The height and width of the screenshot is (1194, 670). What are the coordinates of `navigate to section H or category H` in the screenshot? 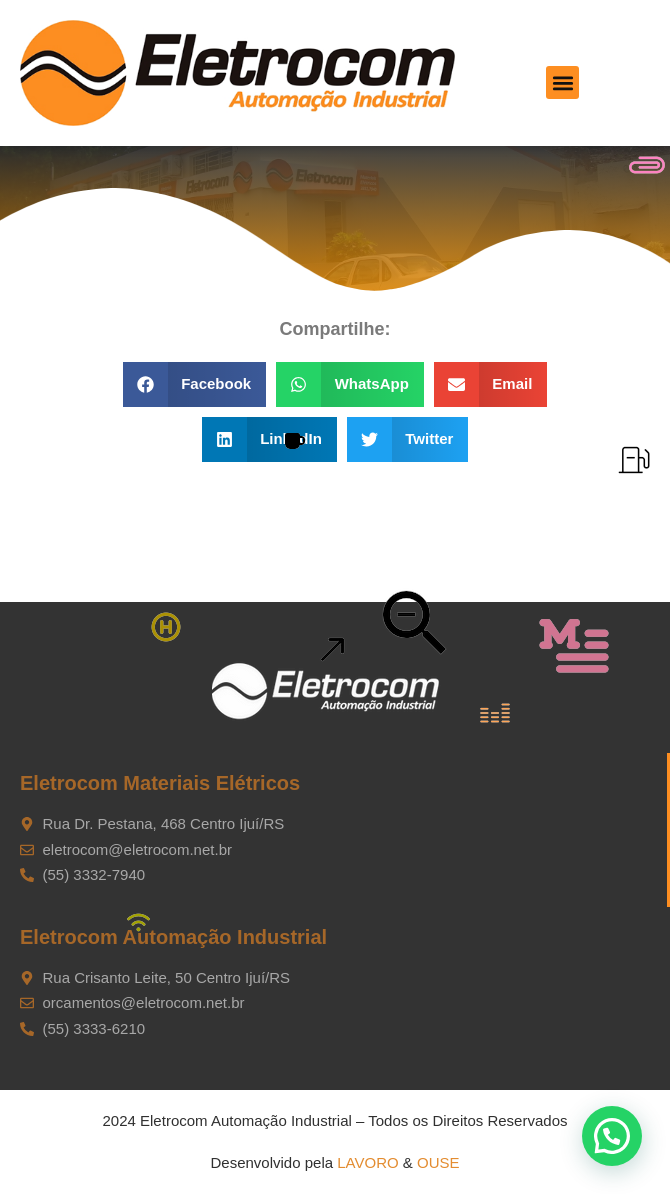 It's located at (166, 627).